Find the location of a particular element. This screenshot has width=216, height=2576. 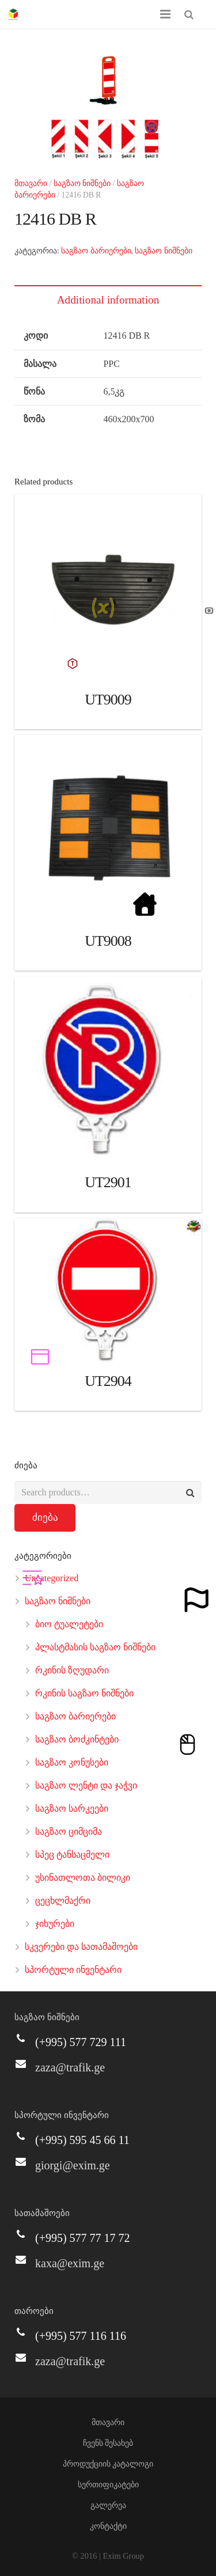

navigate to home screen is located at coordinates (145, 904).